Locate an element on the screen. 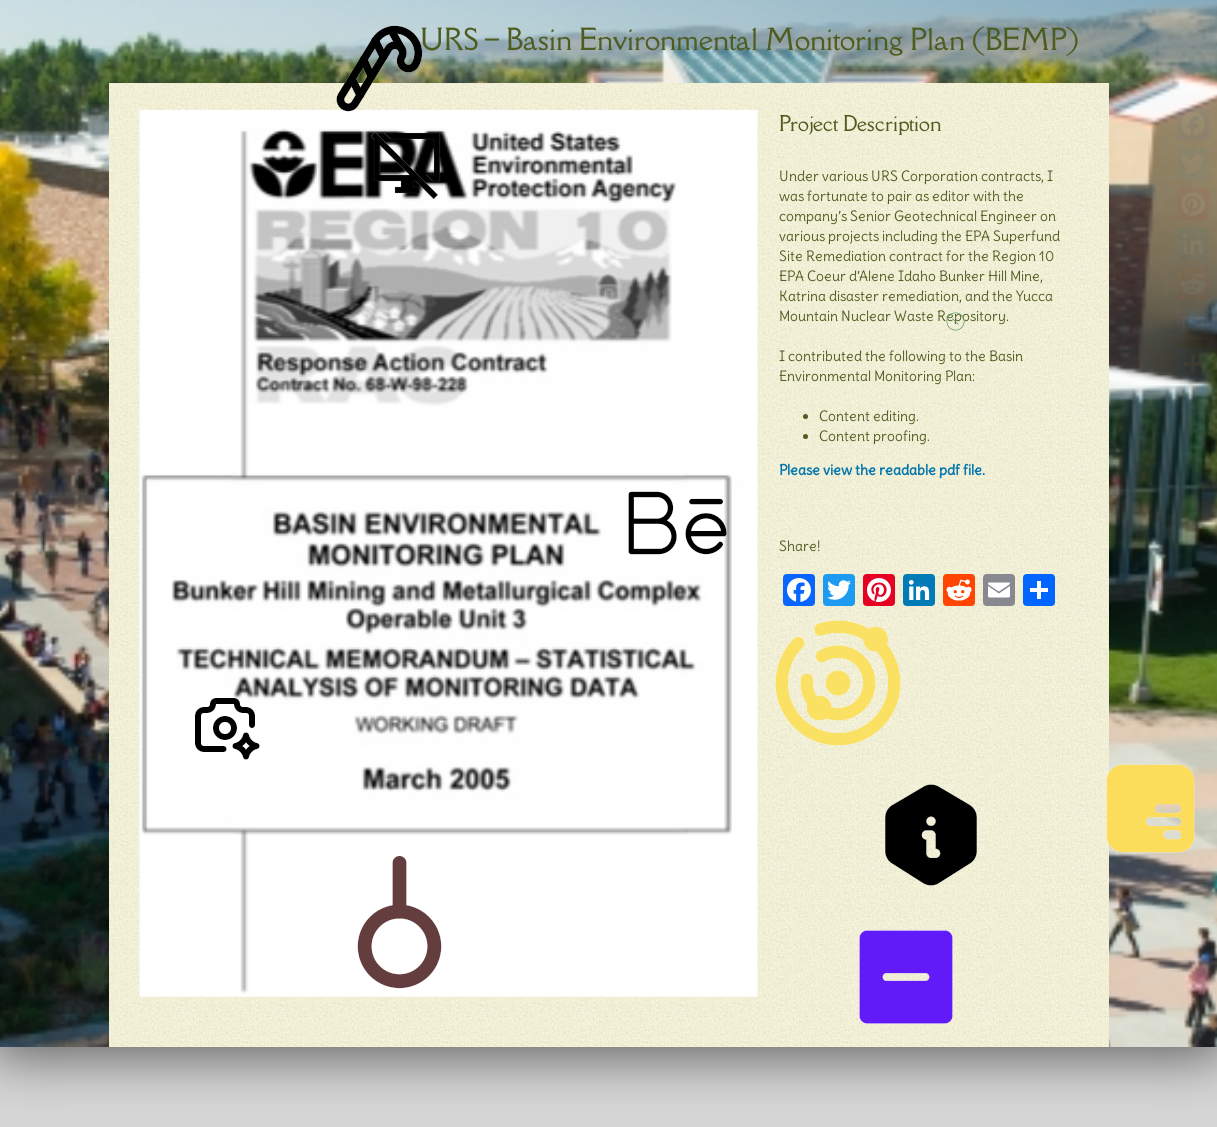 This screenshot has height=1127, width=1217. explore the universe or cosmos section is located at coordinates (838, 683).